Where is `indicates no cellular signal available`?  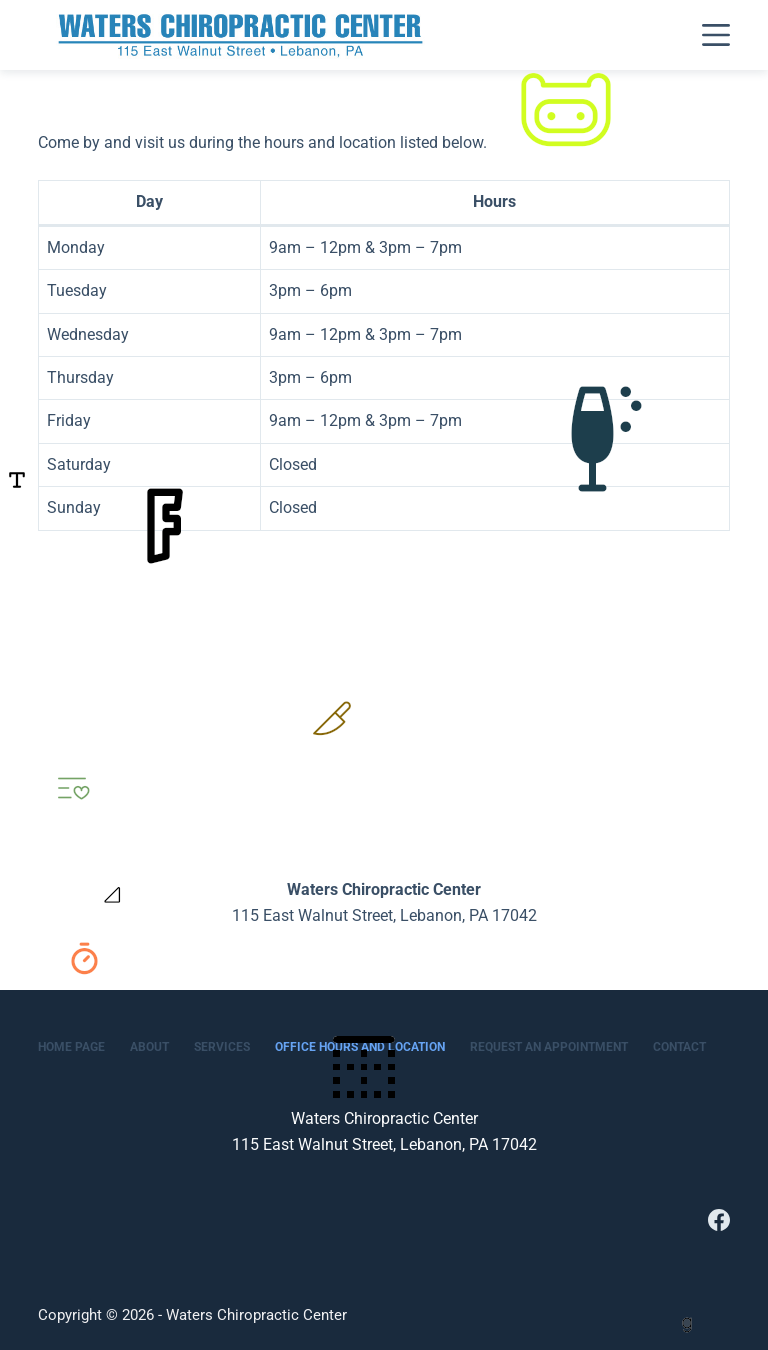
indicates no cellular signal available is located at coordinates (113, 895).